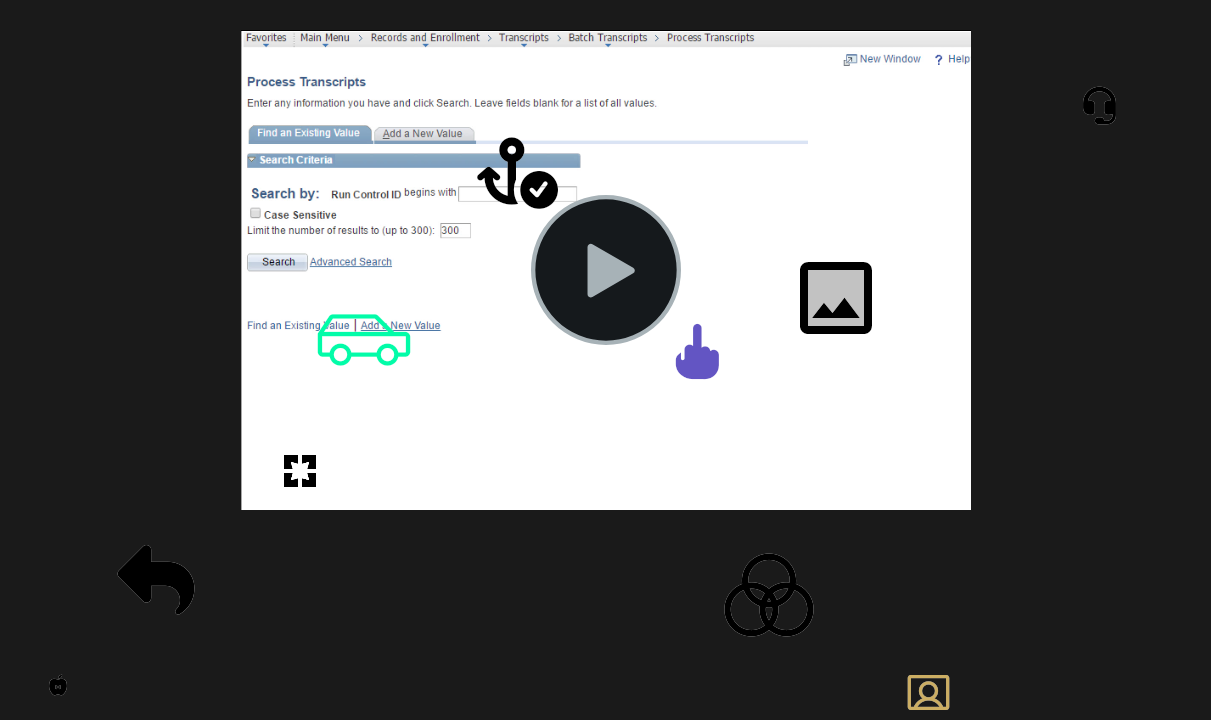  What do you see at coordinates (516, 171) in the screenshot?
I see `verified anchor point or location` at bounding box center [516, 171].